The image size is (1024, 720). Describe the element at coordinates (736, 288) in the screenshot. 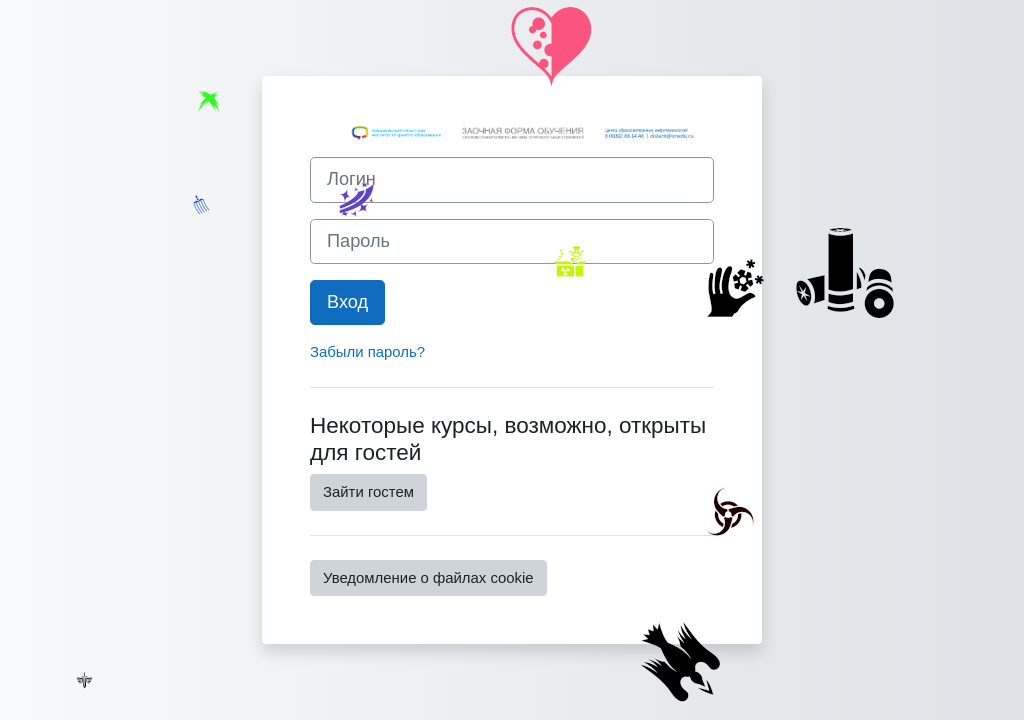

I see `cast an ice or frost spell` at that location.